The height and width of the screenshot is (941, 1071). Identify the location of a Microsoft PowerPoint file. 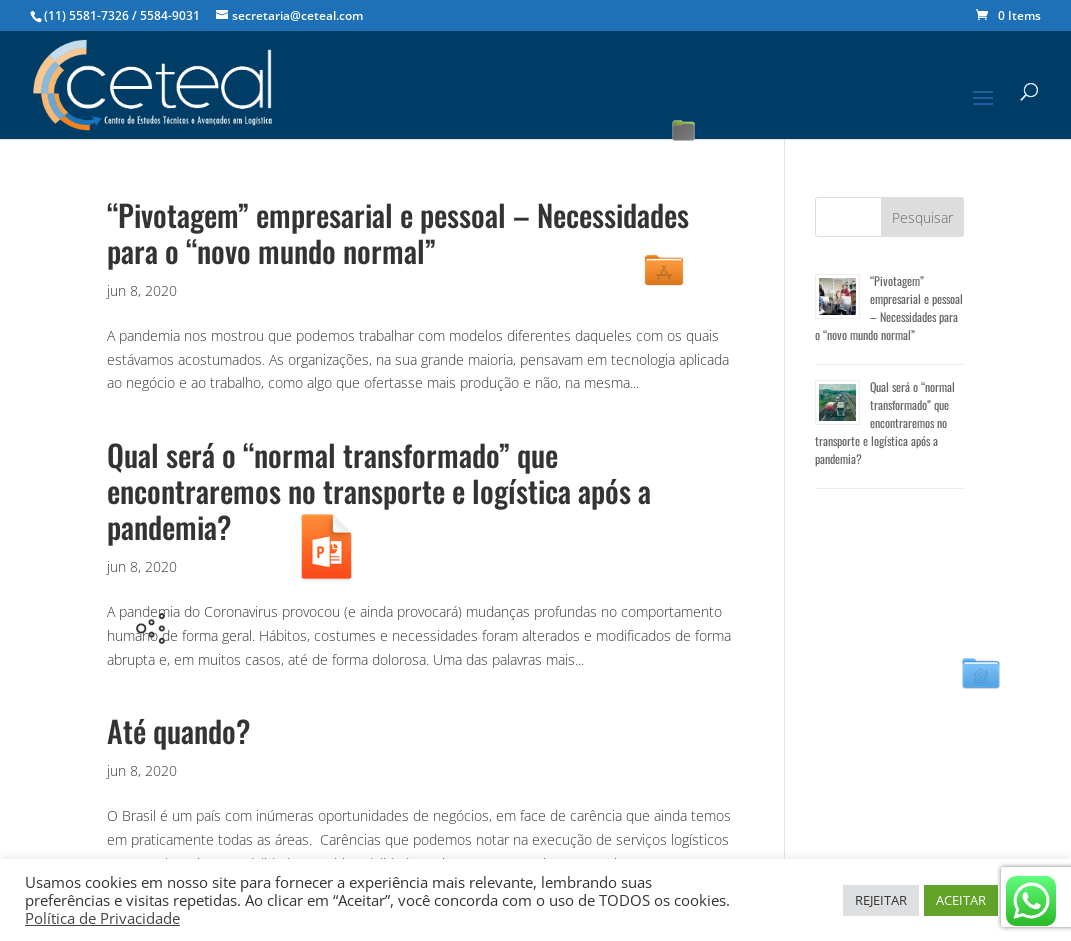
(326, 546).